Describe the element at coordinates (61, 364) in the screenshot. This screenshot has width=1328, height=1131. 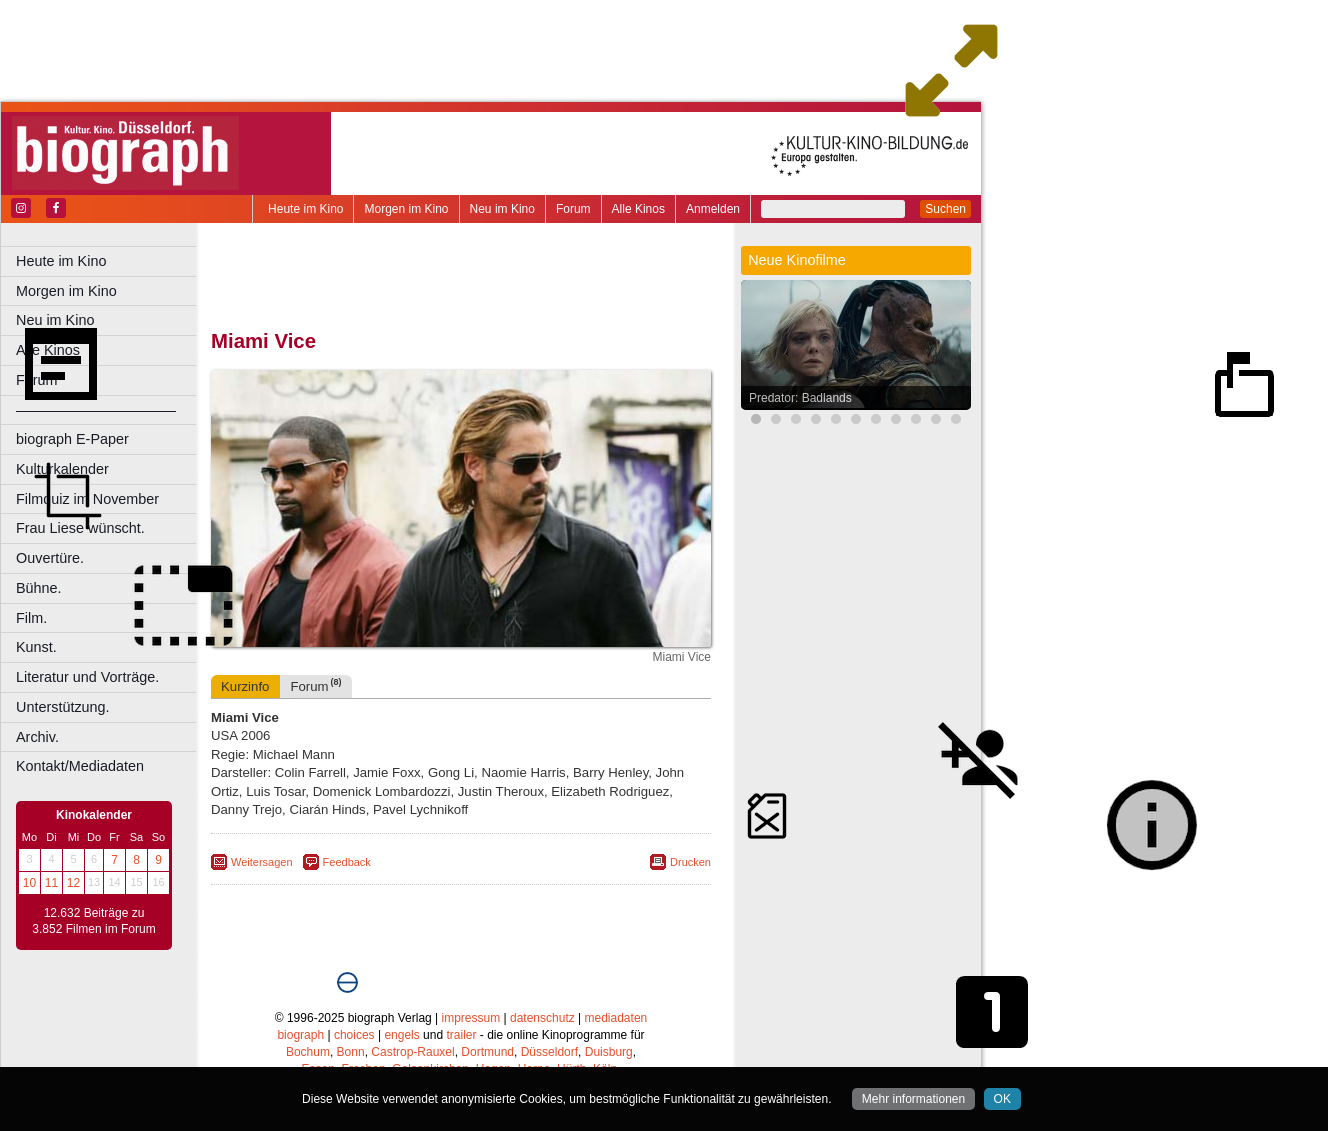
I see `open rich text editor` at that location.